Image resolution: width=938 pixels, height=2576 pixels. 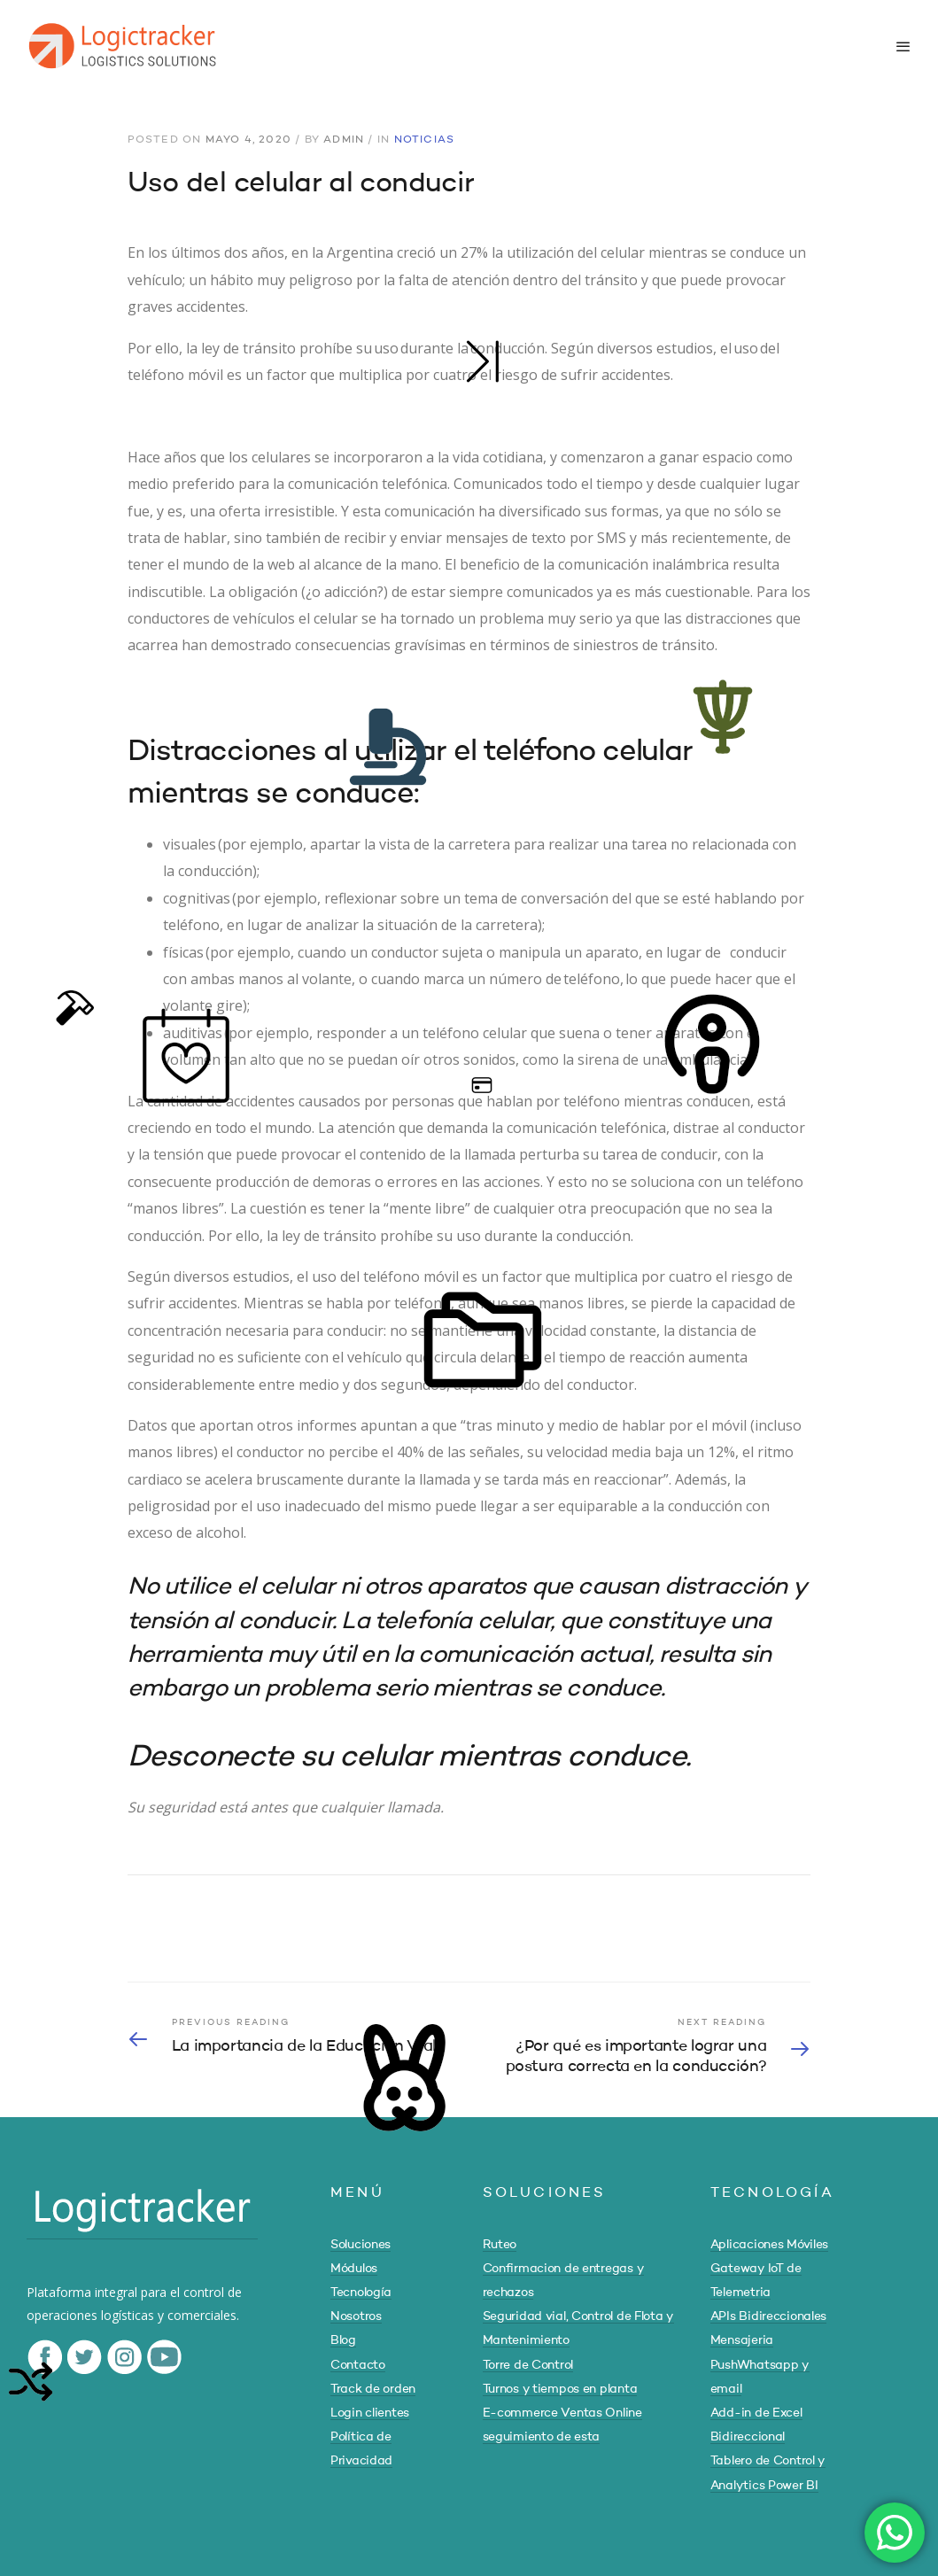 What do you see at coordinates (482, 1085) in the screenshot?
I see `access payment methods` at bounding box center [482, 1085].